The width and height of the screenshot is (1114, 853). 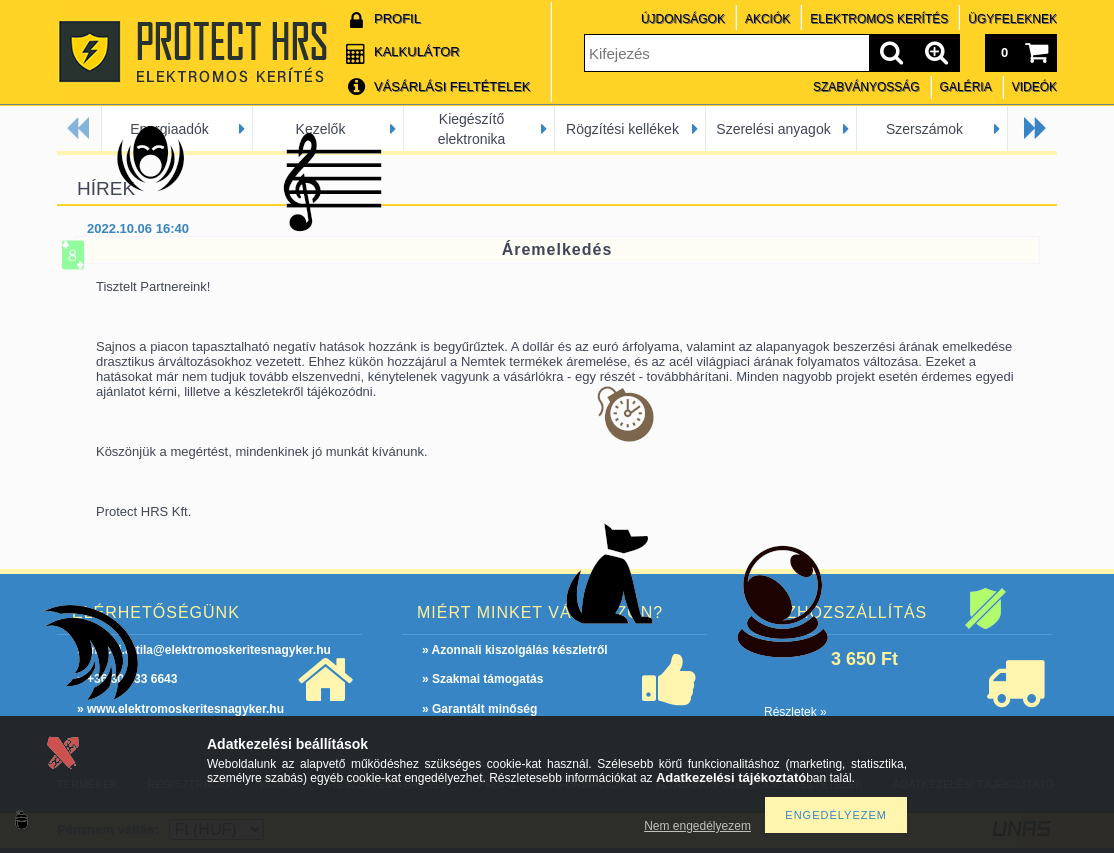 I want to click on eight of clubs playing card, so click(x=73, y=255).